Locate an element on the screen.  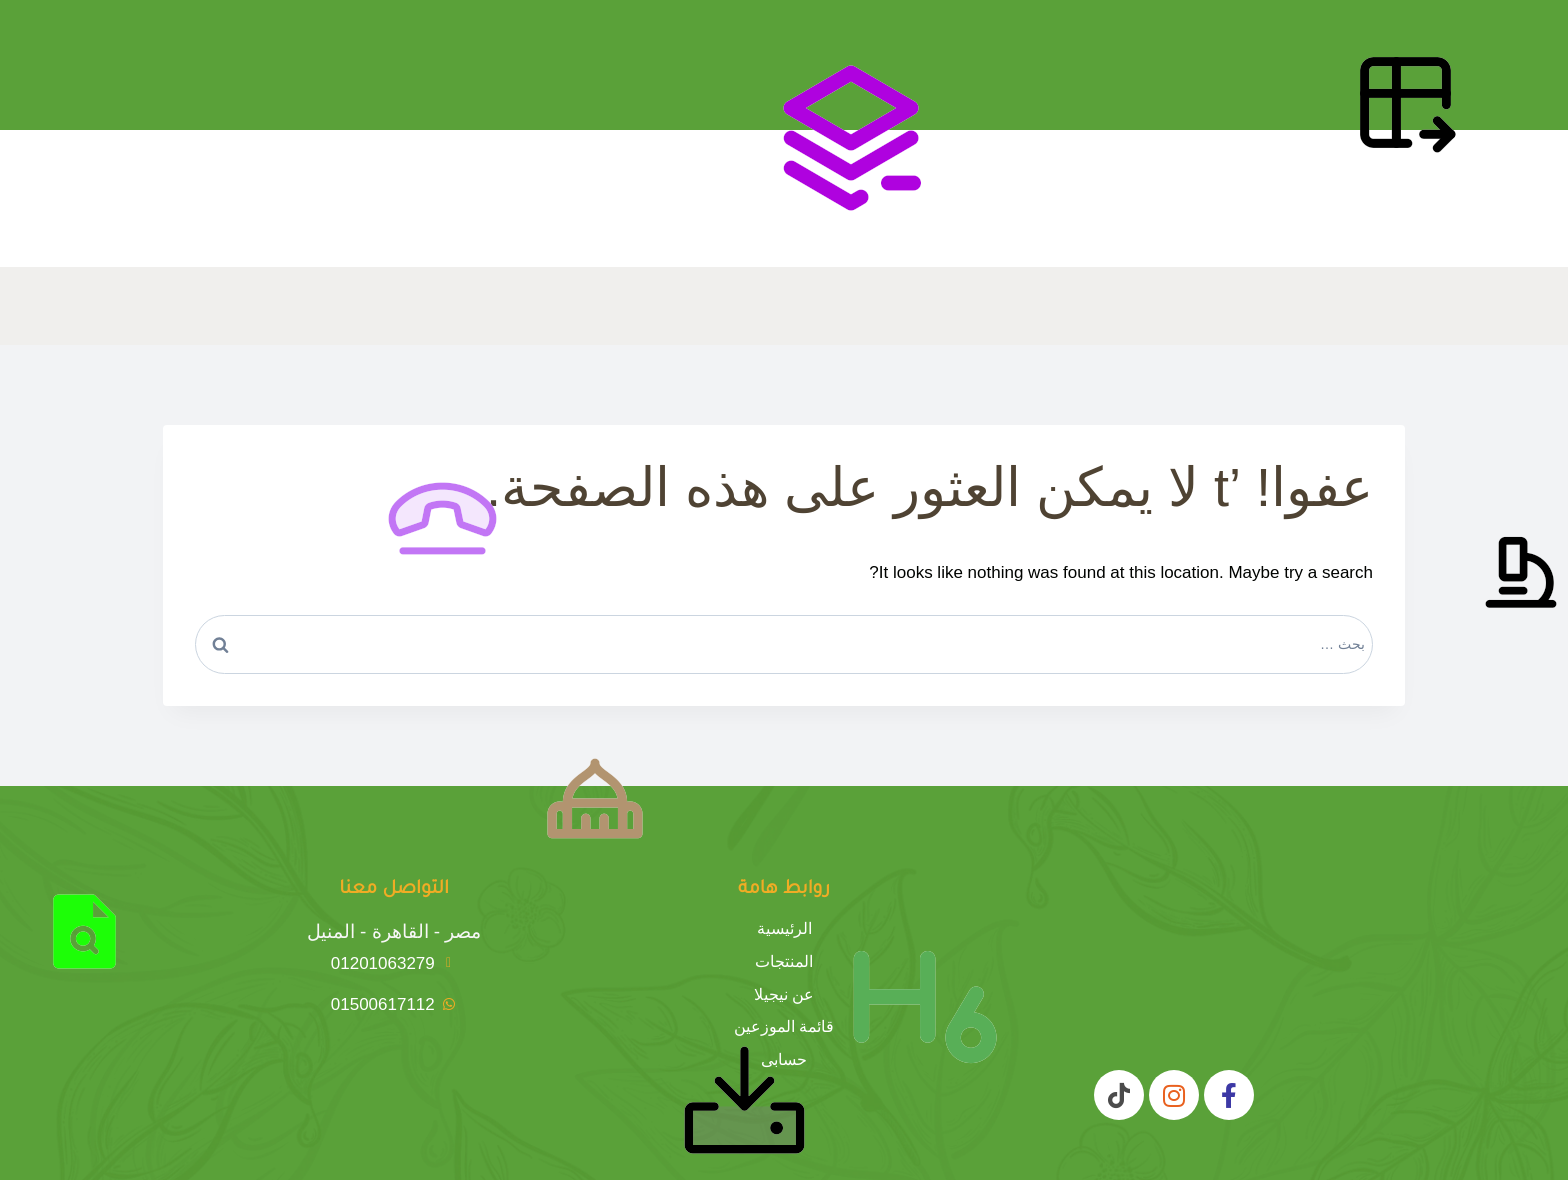
search within a document is located at coordinates (84, 931).